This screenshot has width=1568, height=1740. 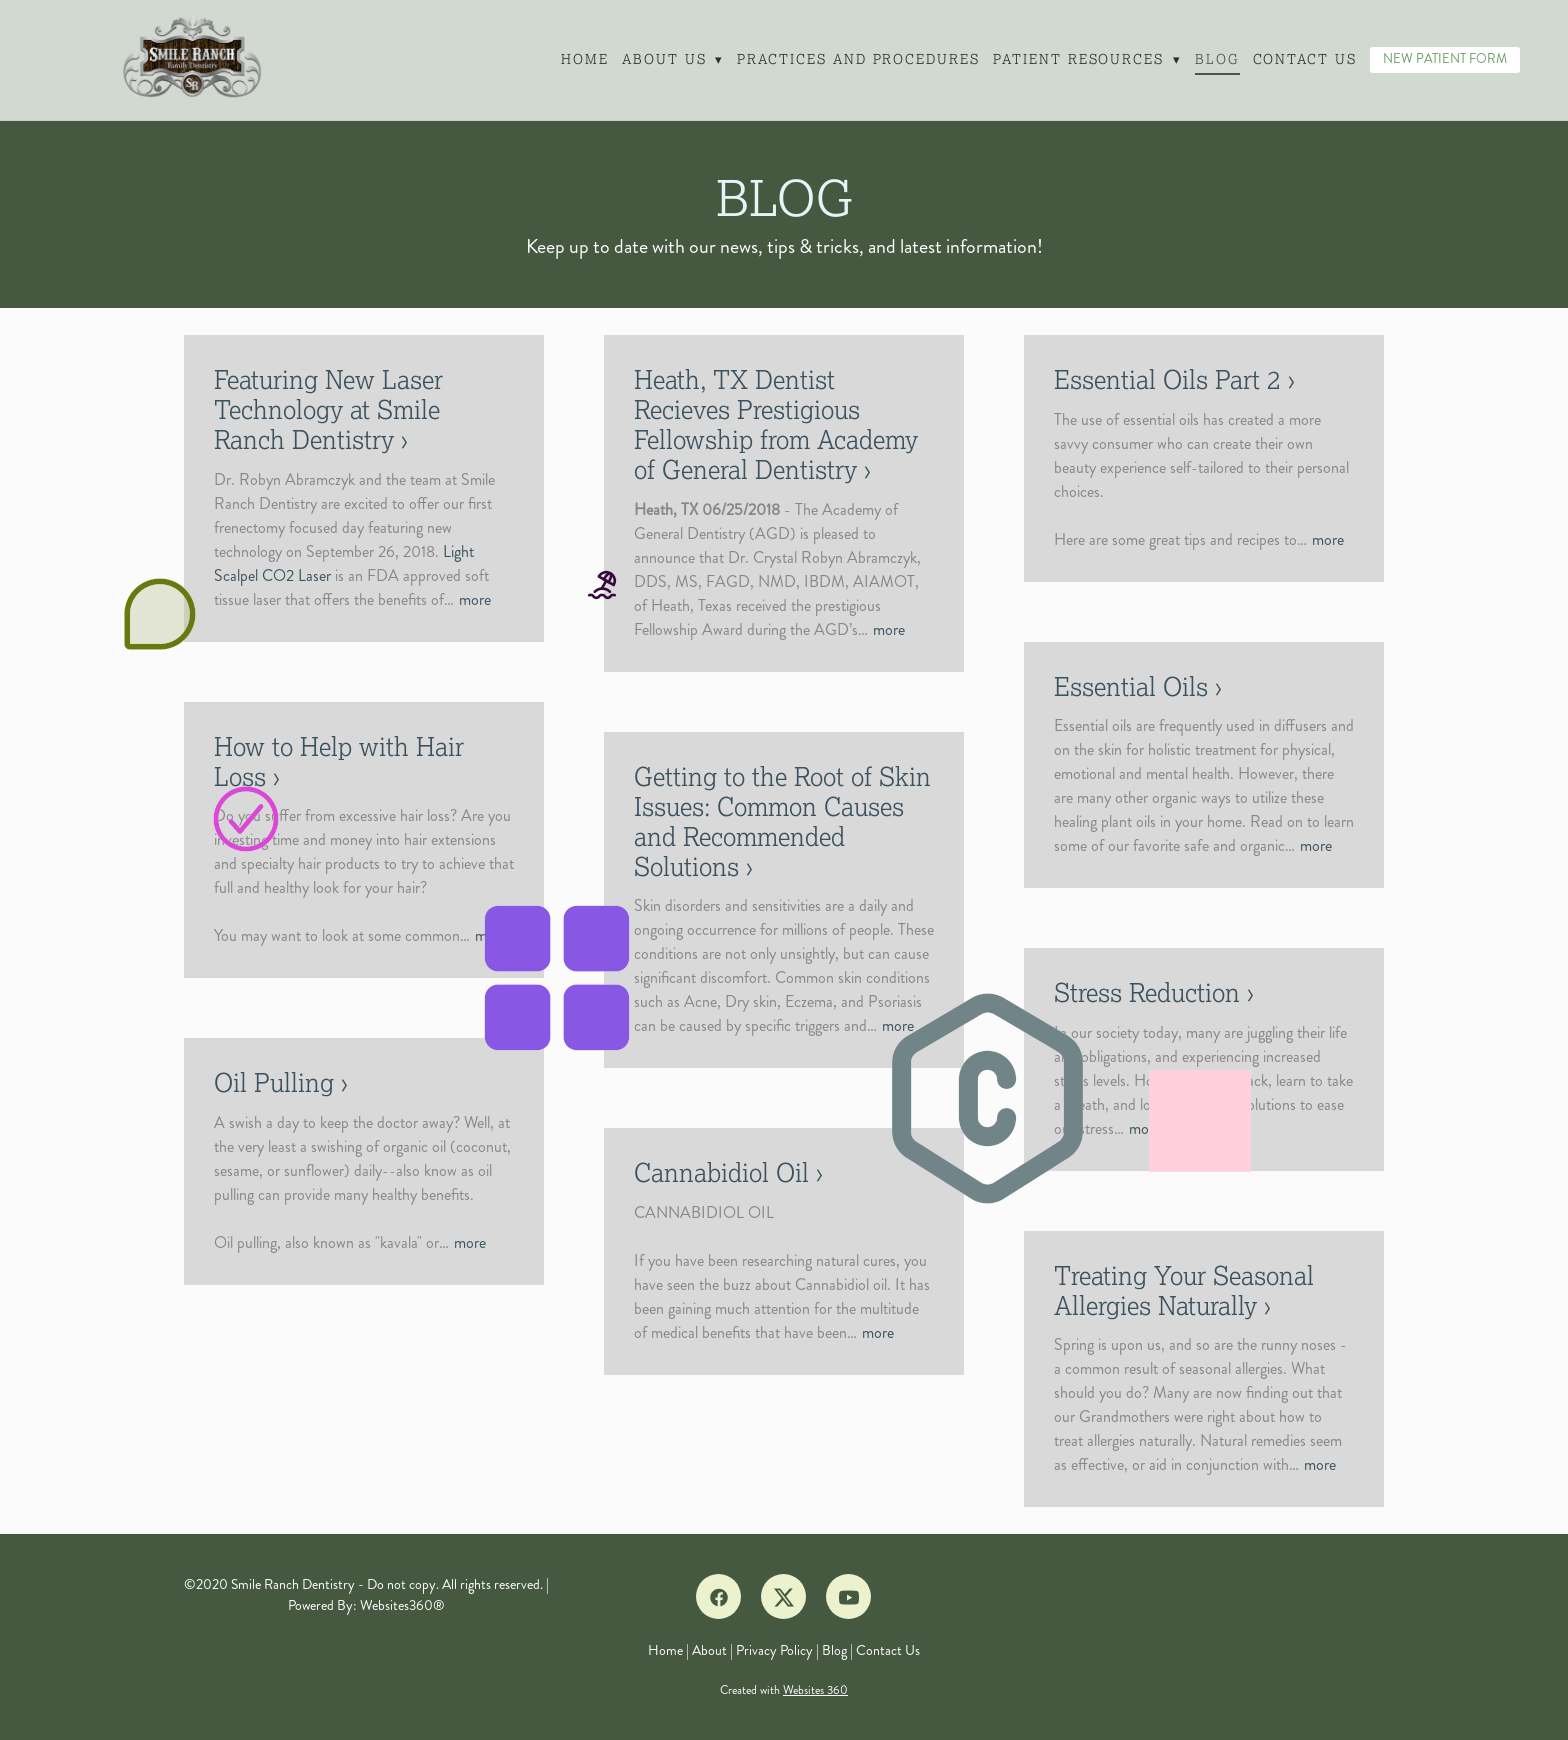 What do you see at coordinates (987, 1098) in the screenshot?
I see `indicates copyright status or protected content` at bounding box center [987, 1098].